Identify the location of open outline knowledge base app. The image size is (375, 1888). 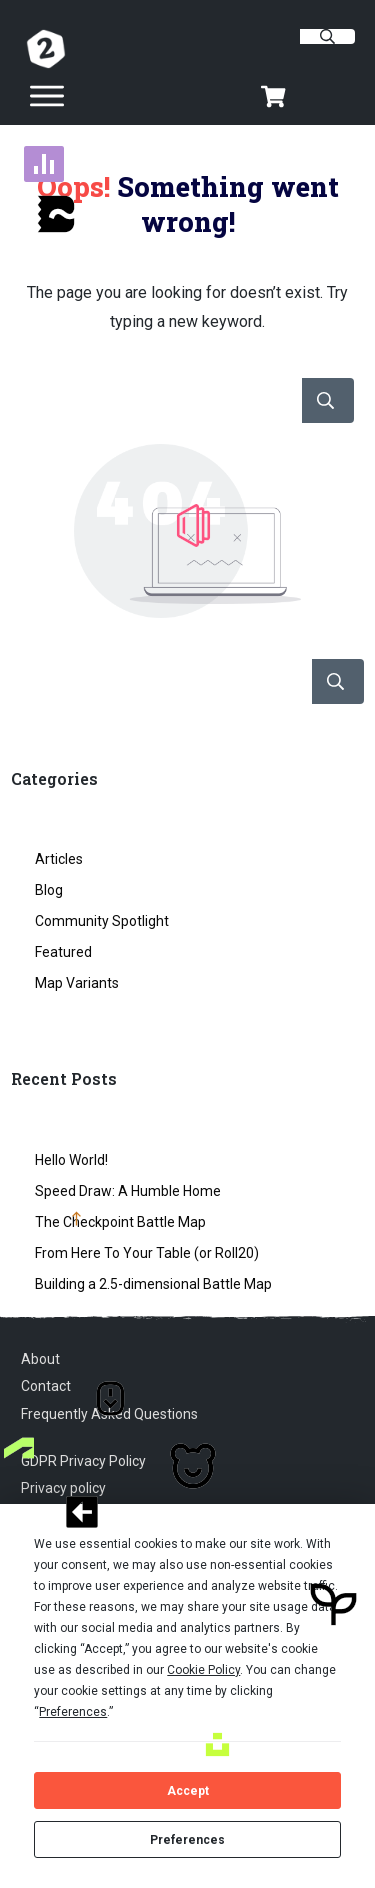
(193, 525).